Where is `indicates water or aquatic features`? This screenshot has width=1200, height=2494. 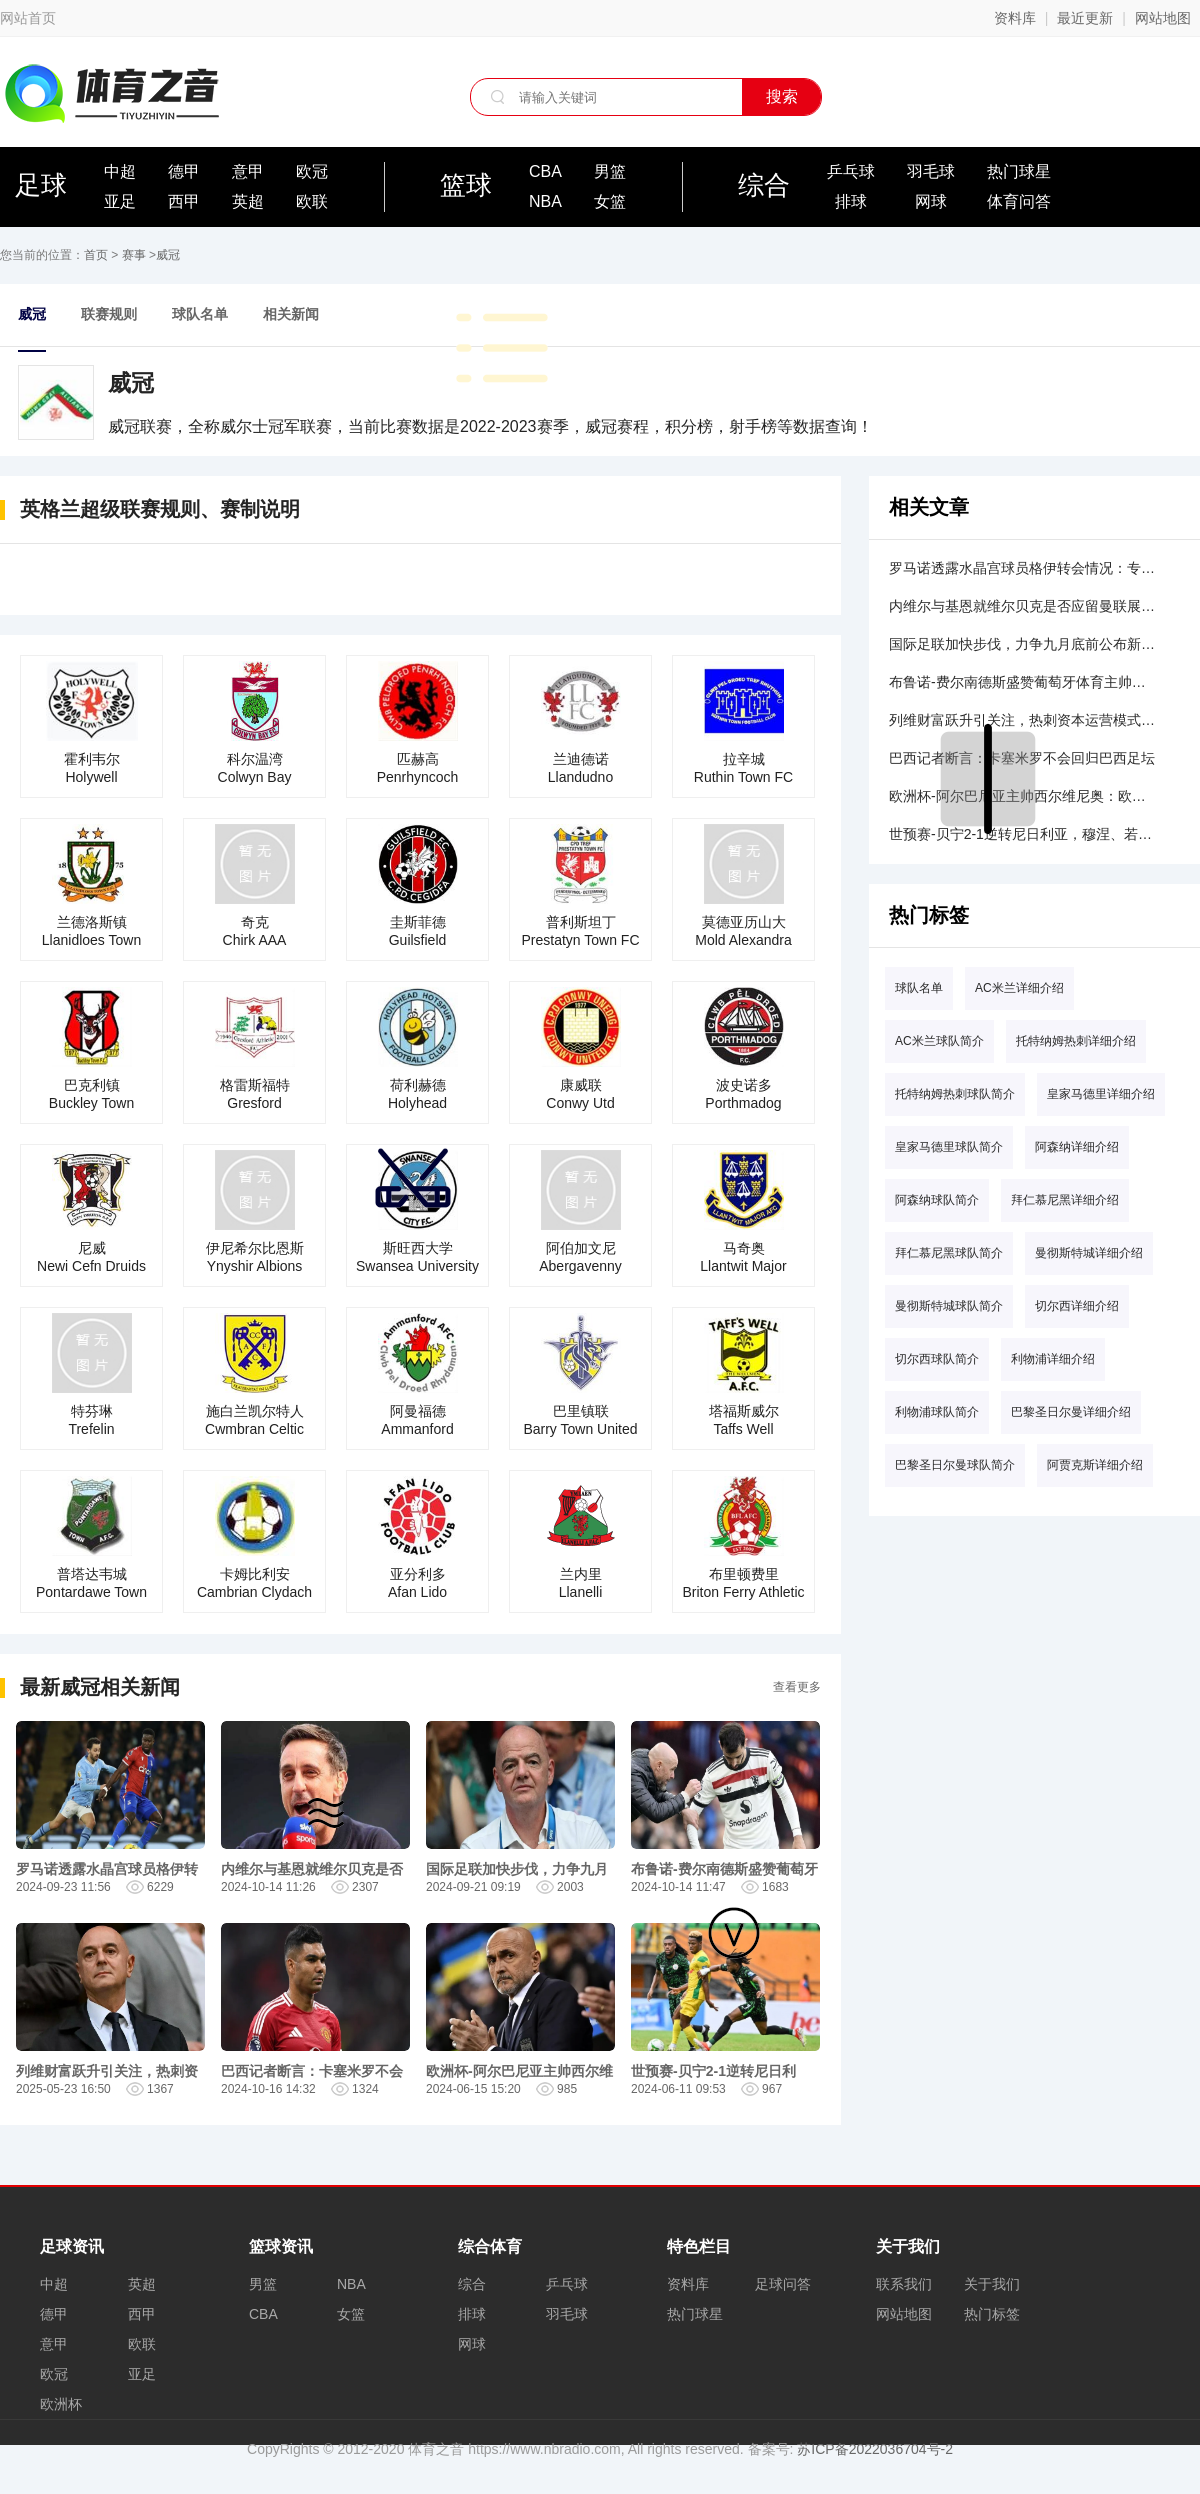
indicates water or aquatic features is located at coordinates (326, 1813).